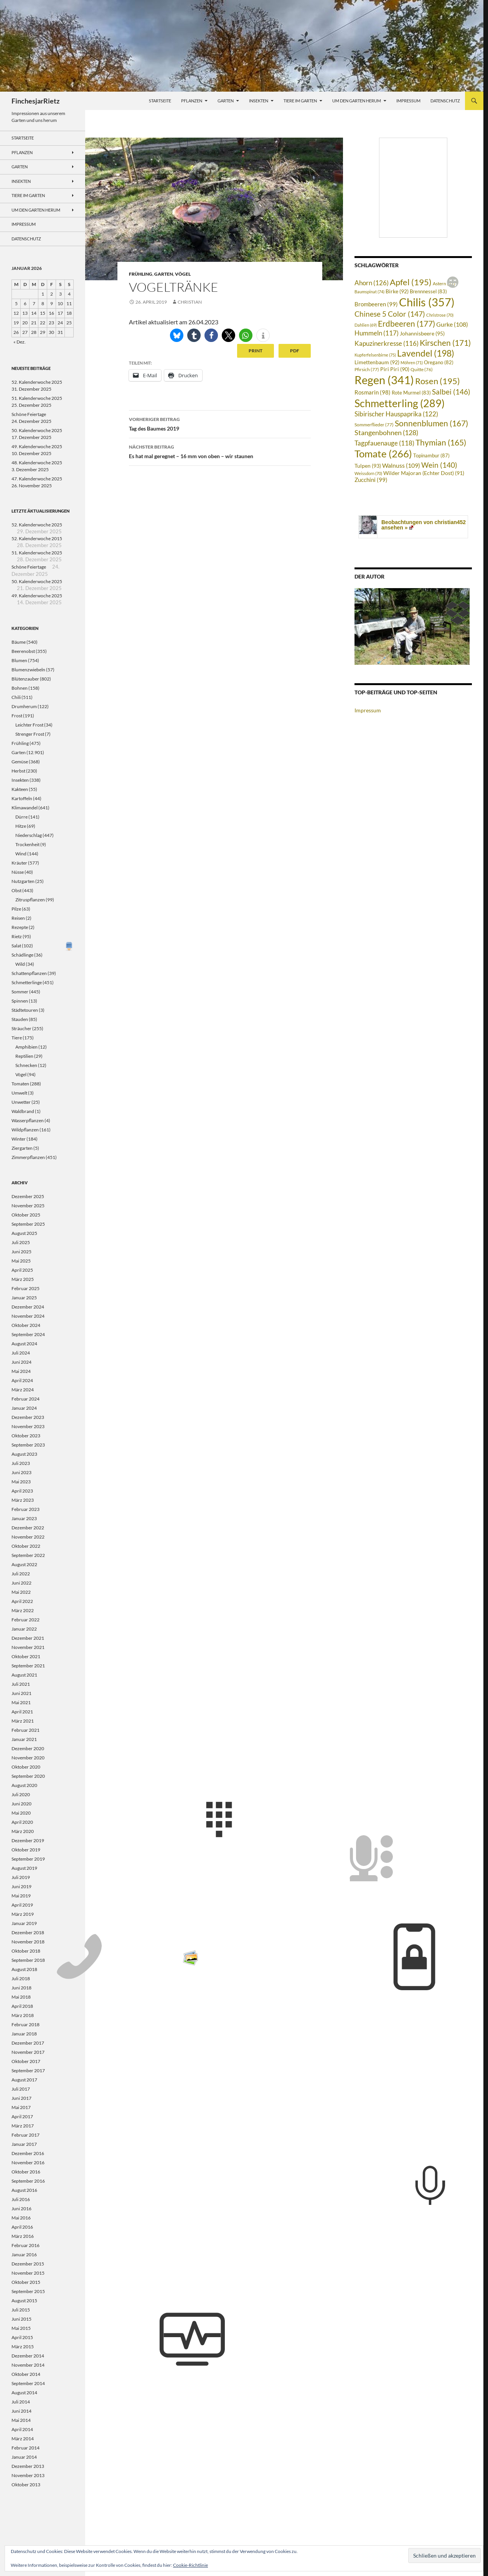  I want to click on access device diagnostics and system health, so click(192, 2337).